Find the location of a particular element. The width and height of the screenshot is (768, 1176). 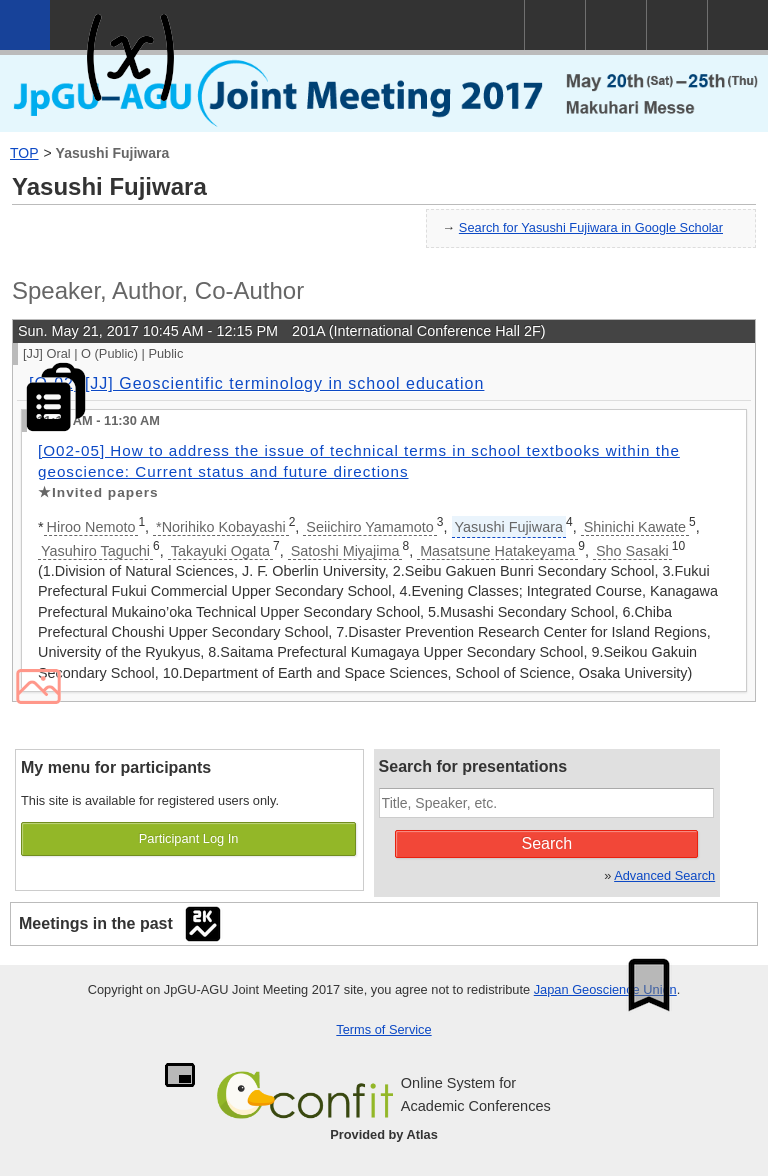

save this item for later is located at coordinates (649, 985).